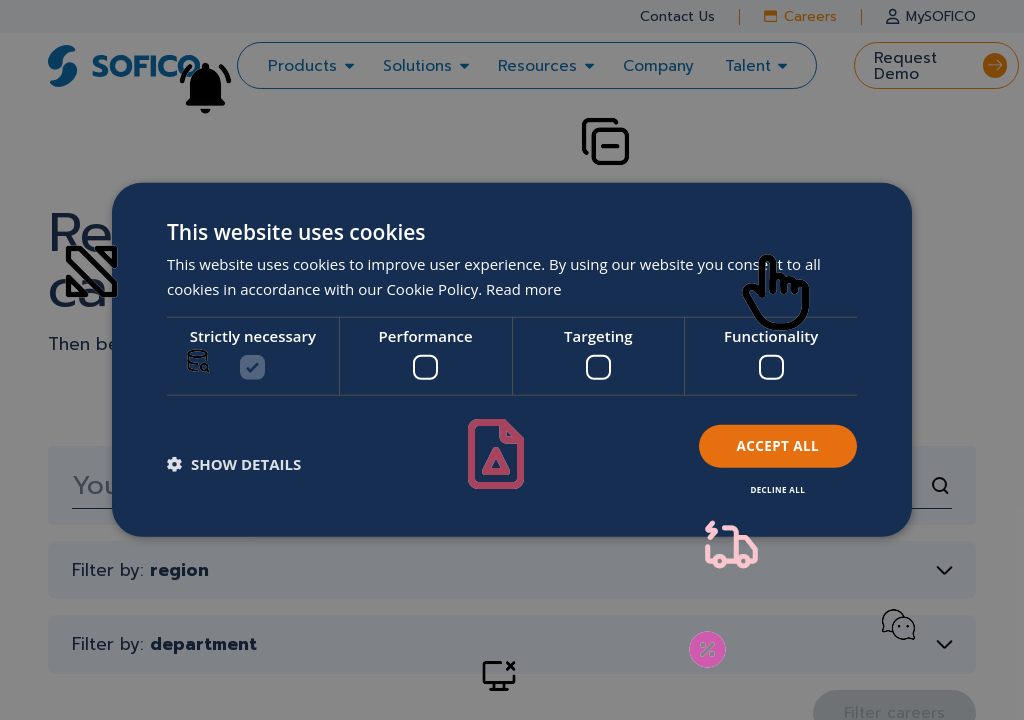 Image resolution: width=1024 pixels, height=720 pixels. I want to click on open apple news app, so click(91, 271).